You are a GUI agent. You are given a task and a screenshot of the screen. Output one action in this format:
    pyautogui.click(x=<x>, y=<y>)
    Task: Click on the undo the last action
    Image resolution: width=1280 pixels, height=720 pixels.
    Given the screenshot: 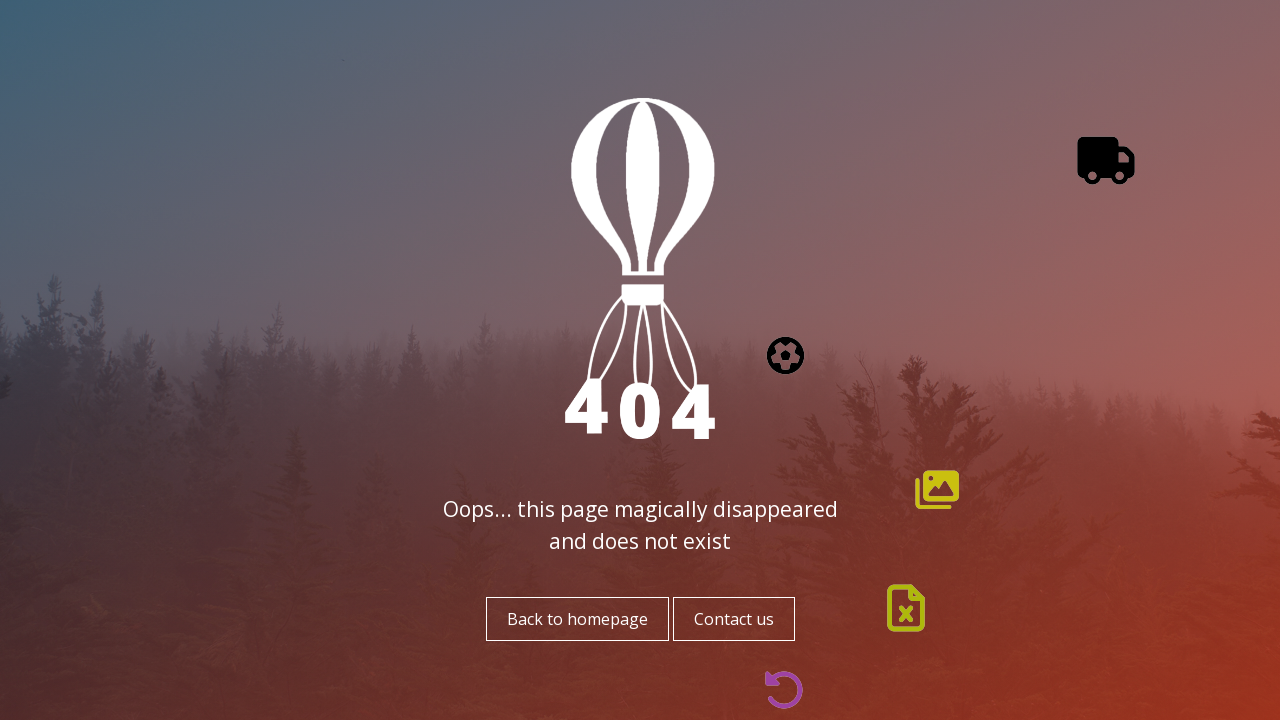 What is the action you would take?
    pyautogui.click(x=784, y=690)
    